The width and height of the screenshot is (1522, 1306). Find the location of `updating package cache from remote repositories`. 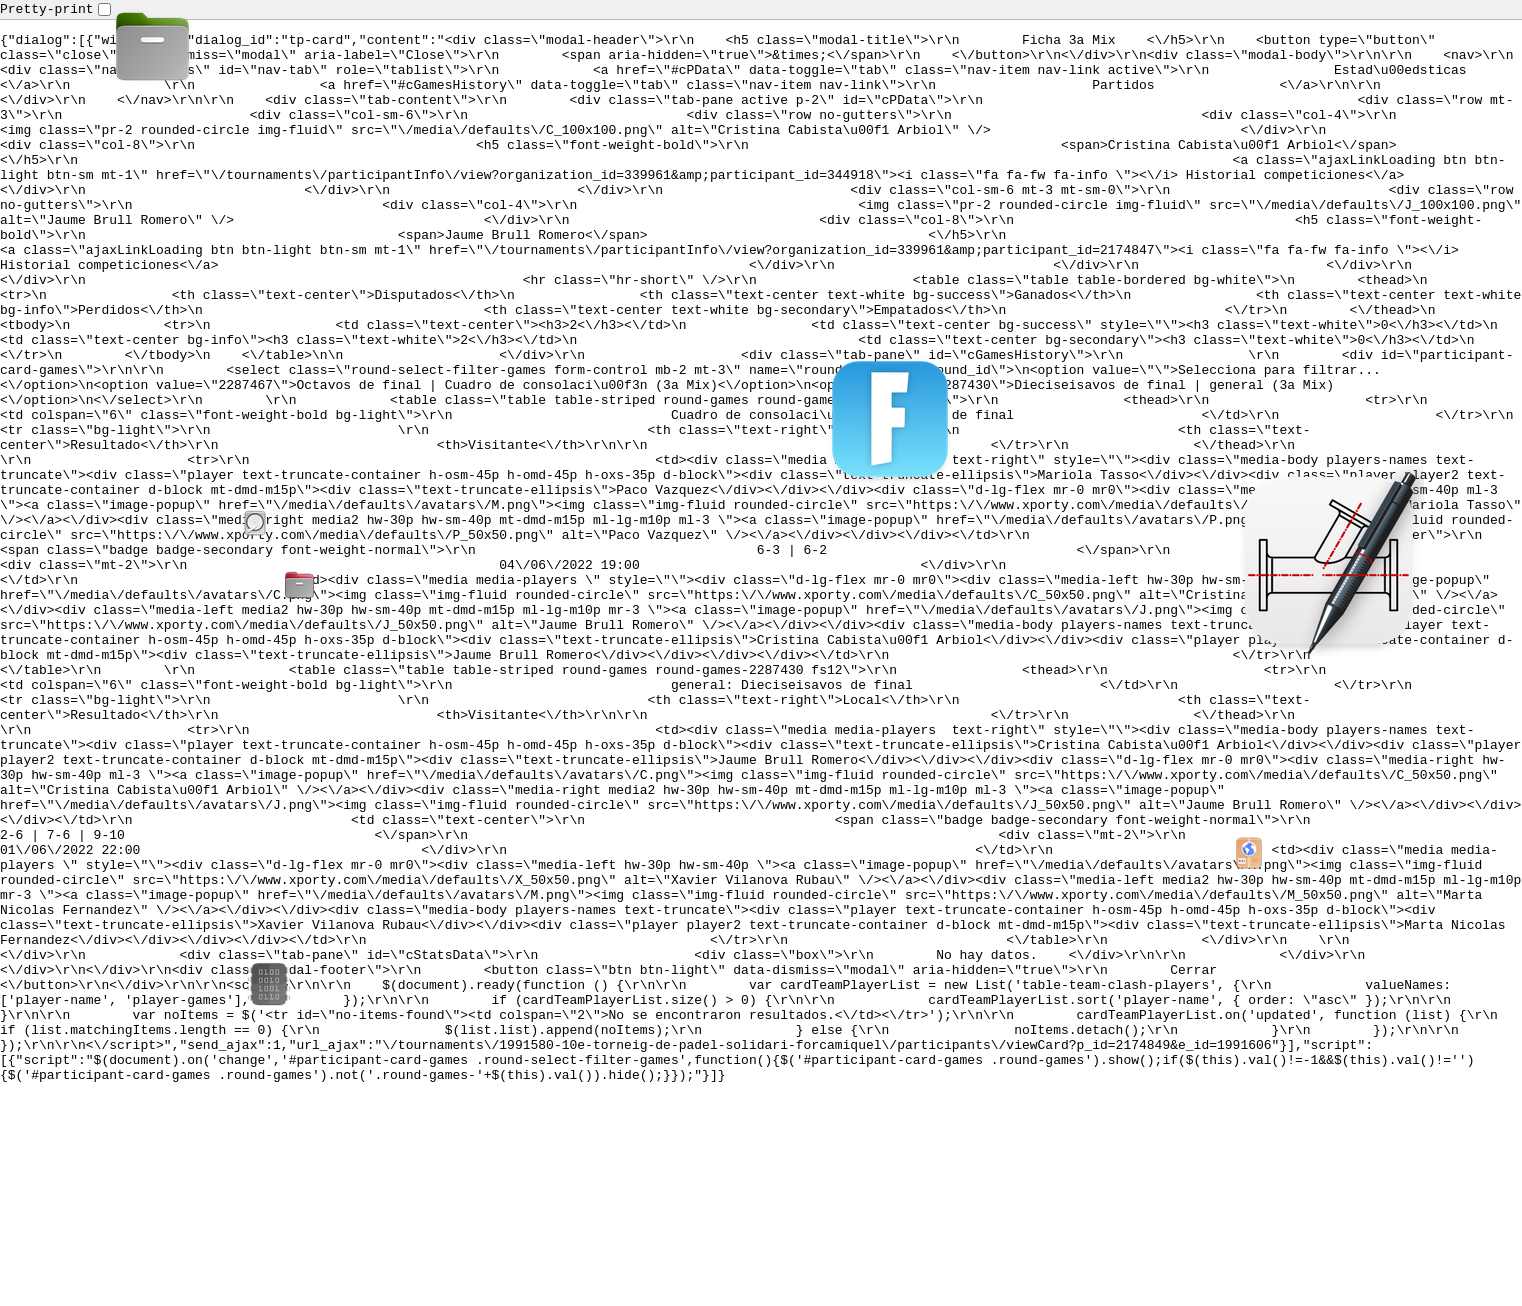

updating package cache from remote repositories is located at coordinates (1249, 853).